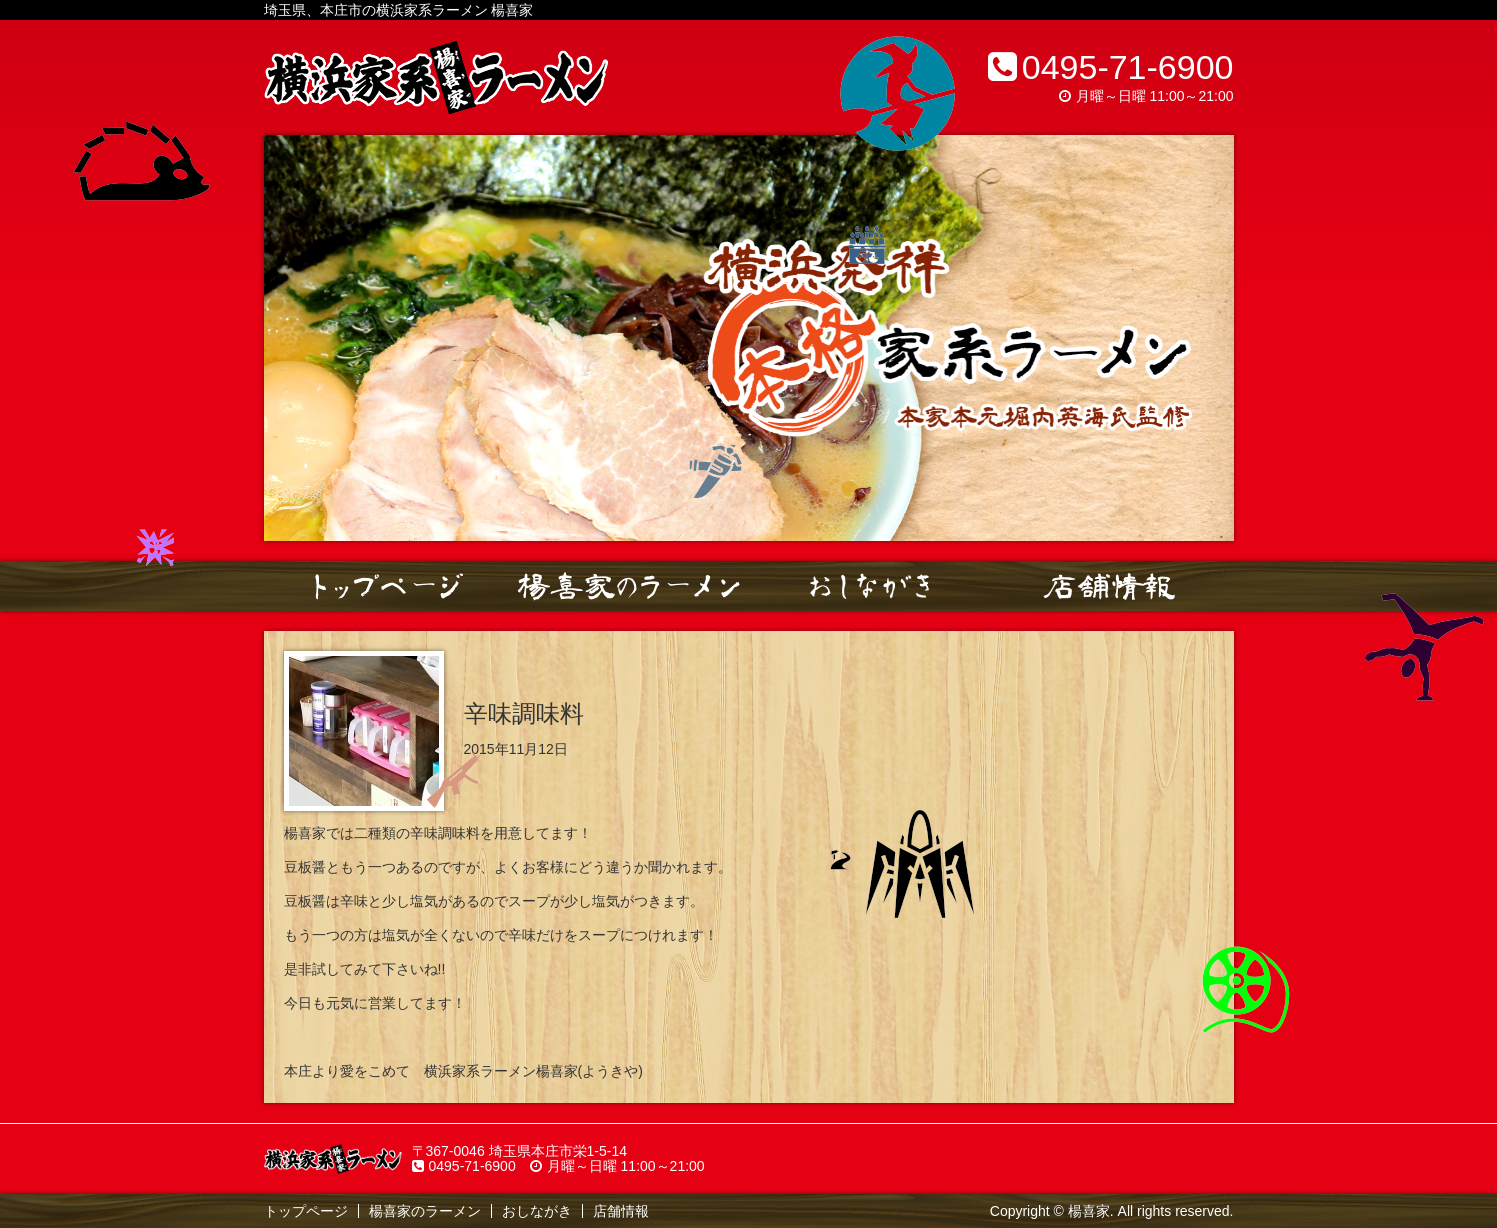 The width and height of the screenshot is (1497, 1228). I want to click on witch character or Halloween-themed game element, so click(898, 94).